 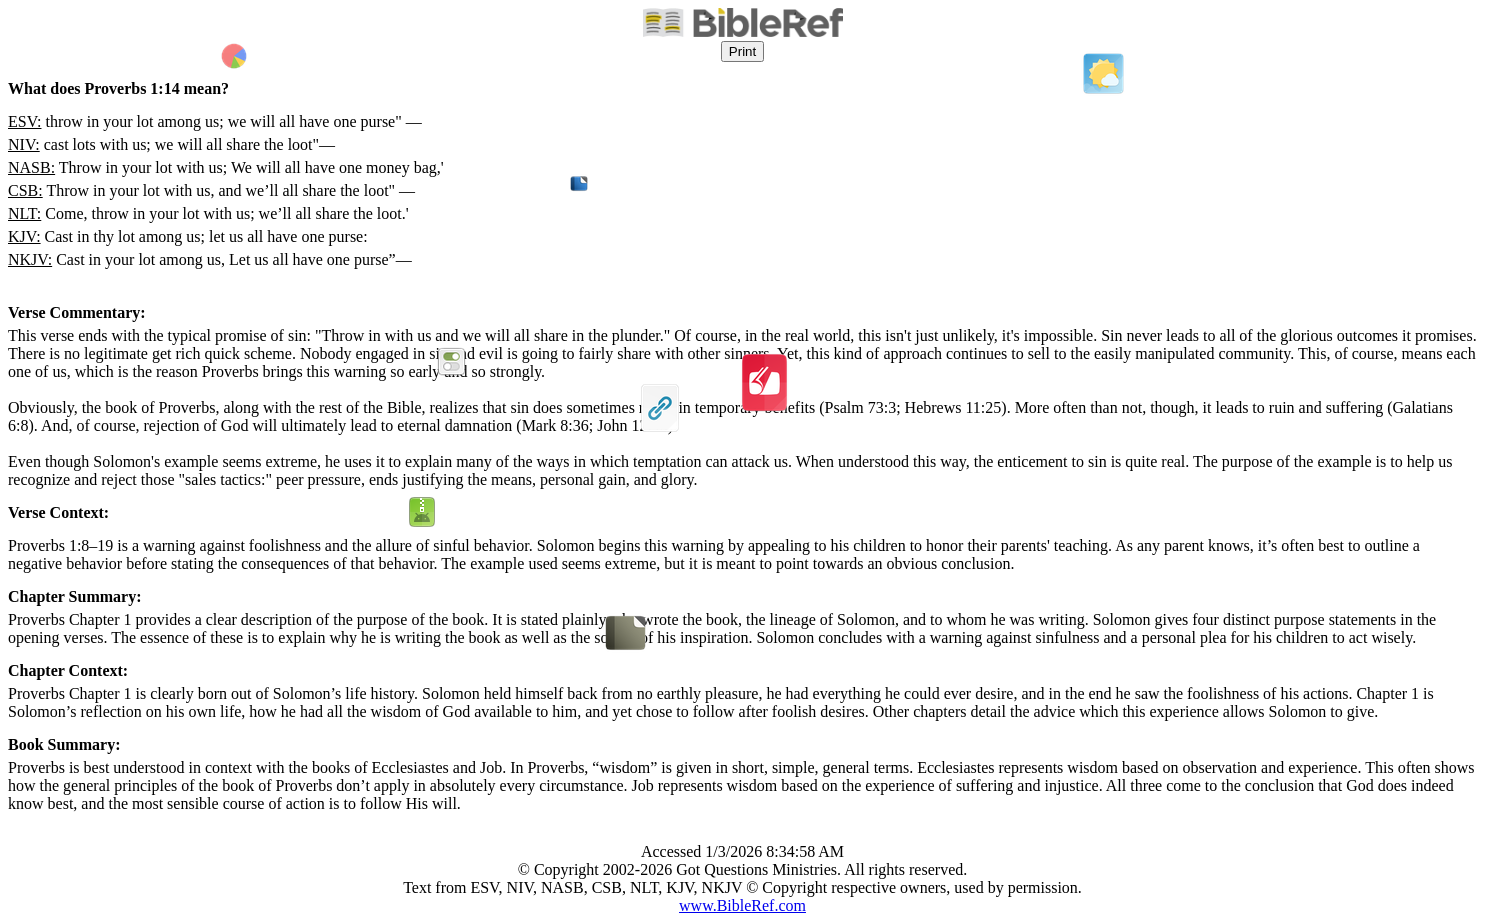 What do you see at coordinates (1103, 73) in the screenshot?
I see `open the weather app` at bounding box center [1103, 73].